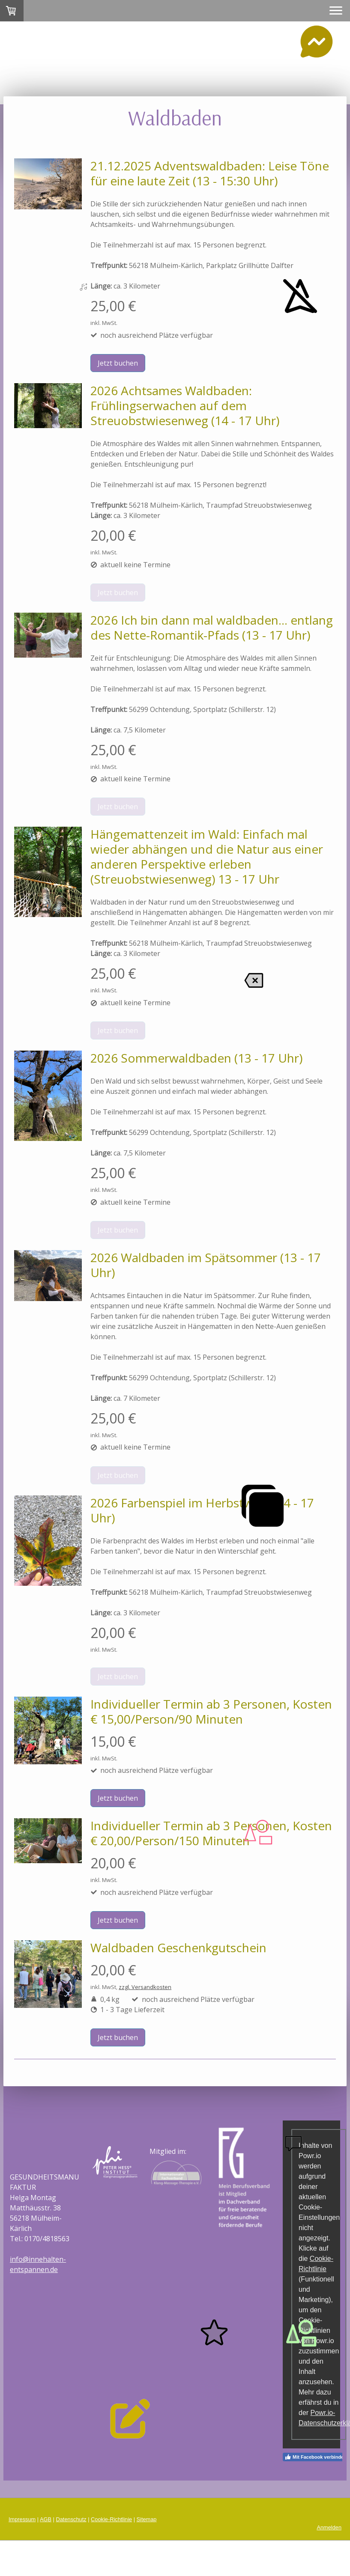 Image resolution: width=350 pixels, height=2576 pixels. Describe the element at coordinates (263, 1506) in the screenshot. I see `copy to clipboard` at that location.